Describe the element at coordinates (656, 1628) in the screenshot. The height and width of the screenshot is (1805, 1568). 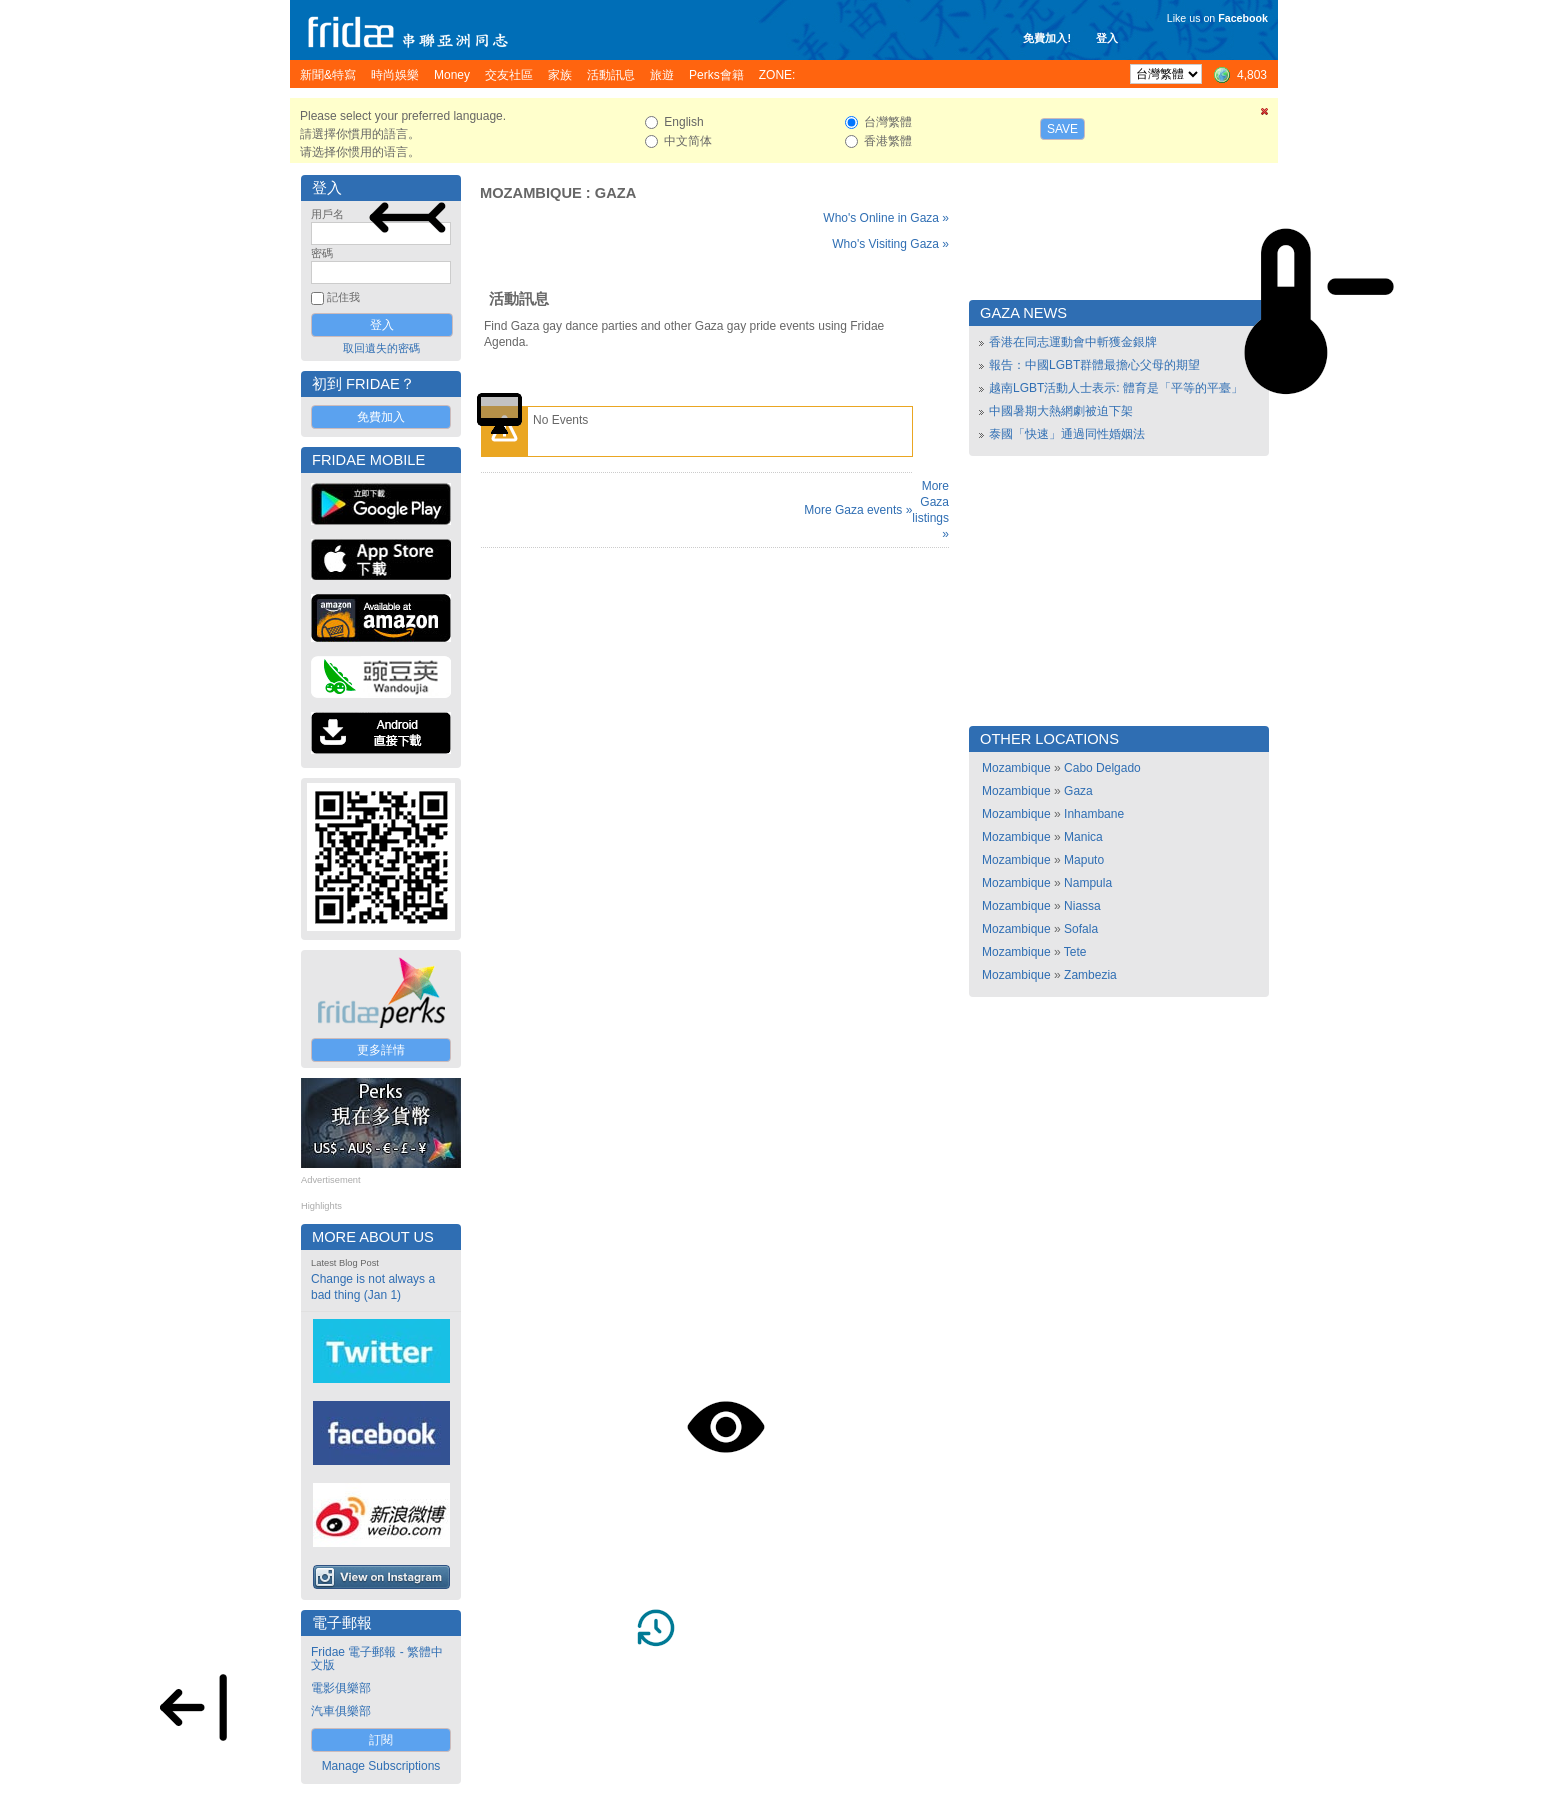
I see `view activity history` at that location.